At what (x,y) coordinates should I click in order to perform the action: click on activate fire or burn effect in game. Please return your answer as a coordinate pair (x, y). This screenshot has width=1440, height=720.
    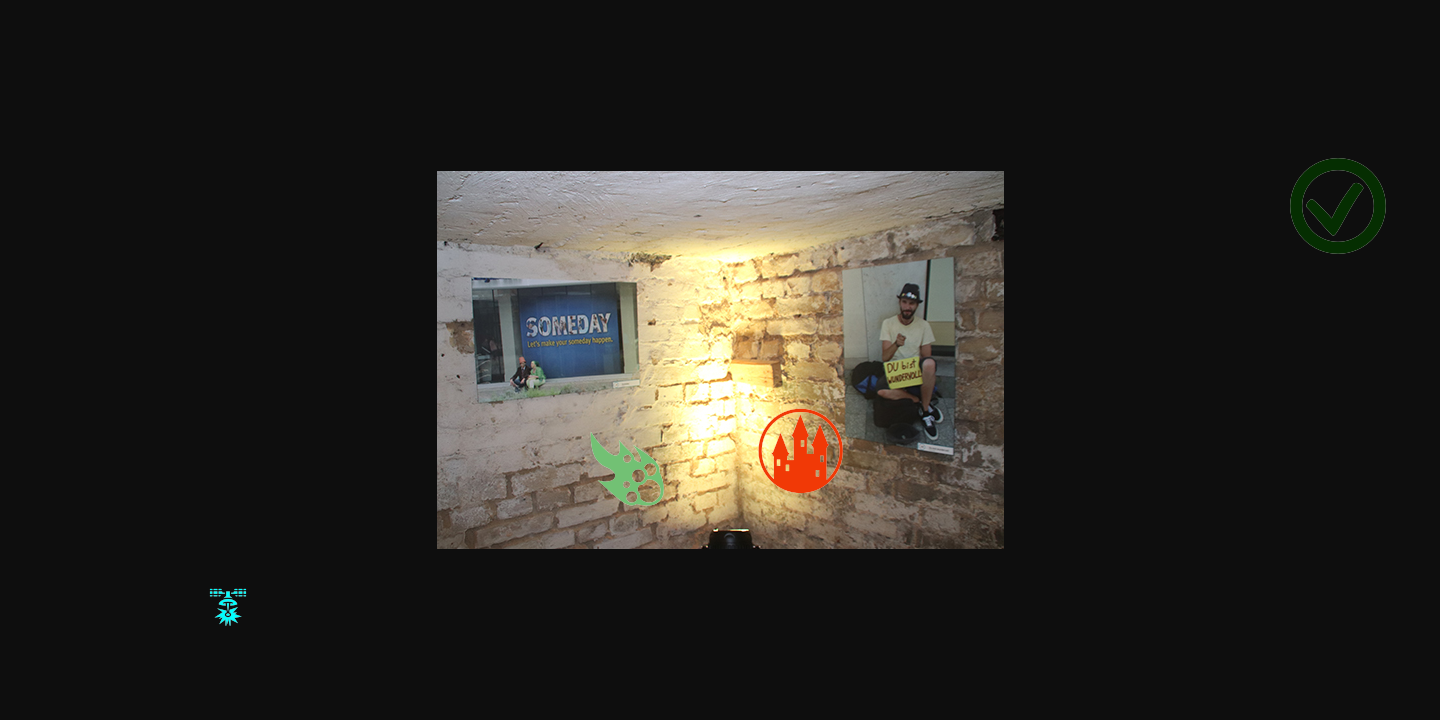
    Looking at the image, I should click on (625, 467).